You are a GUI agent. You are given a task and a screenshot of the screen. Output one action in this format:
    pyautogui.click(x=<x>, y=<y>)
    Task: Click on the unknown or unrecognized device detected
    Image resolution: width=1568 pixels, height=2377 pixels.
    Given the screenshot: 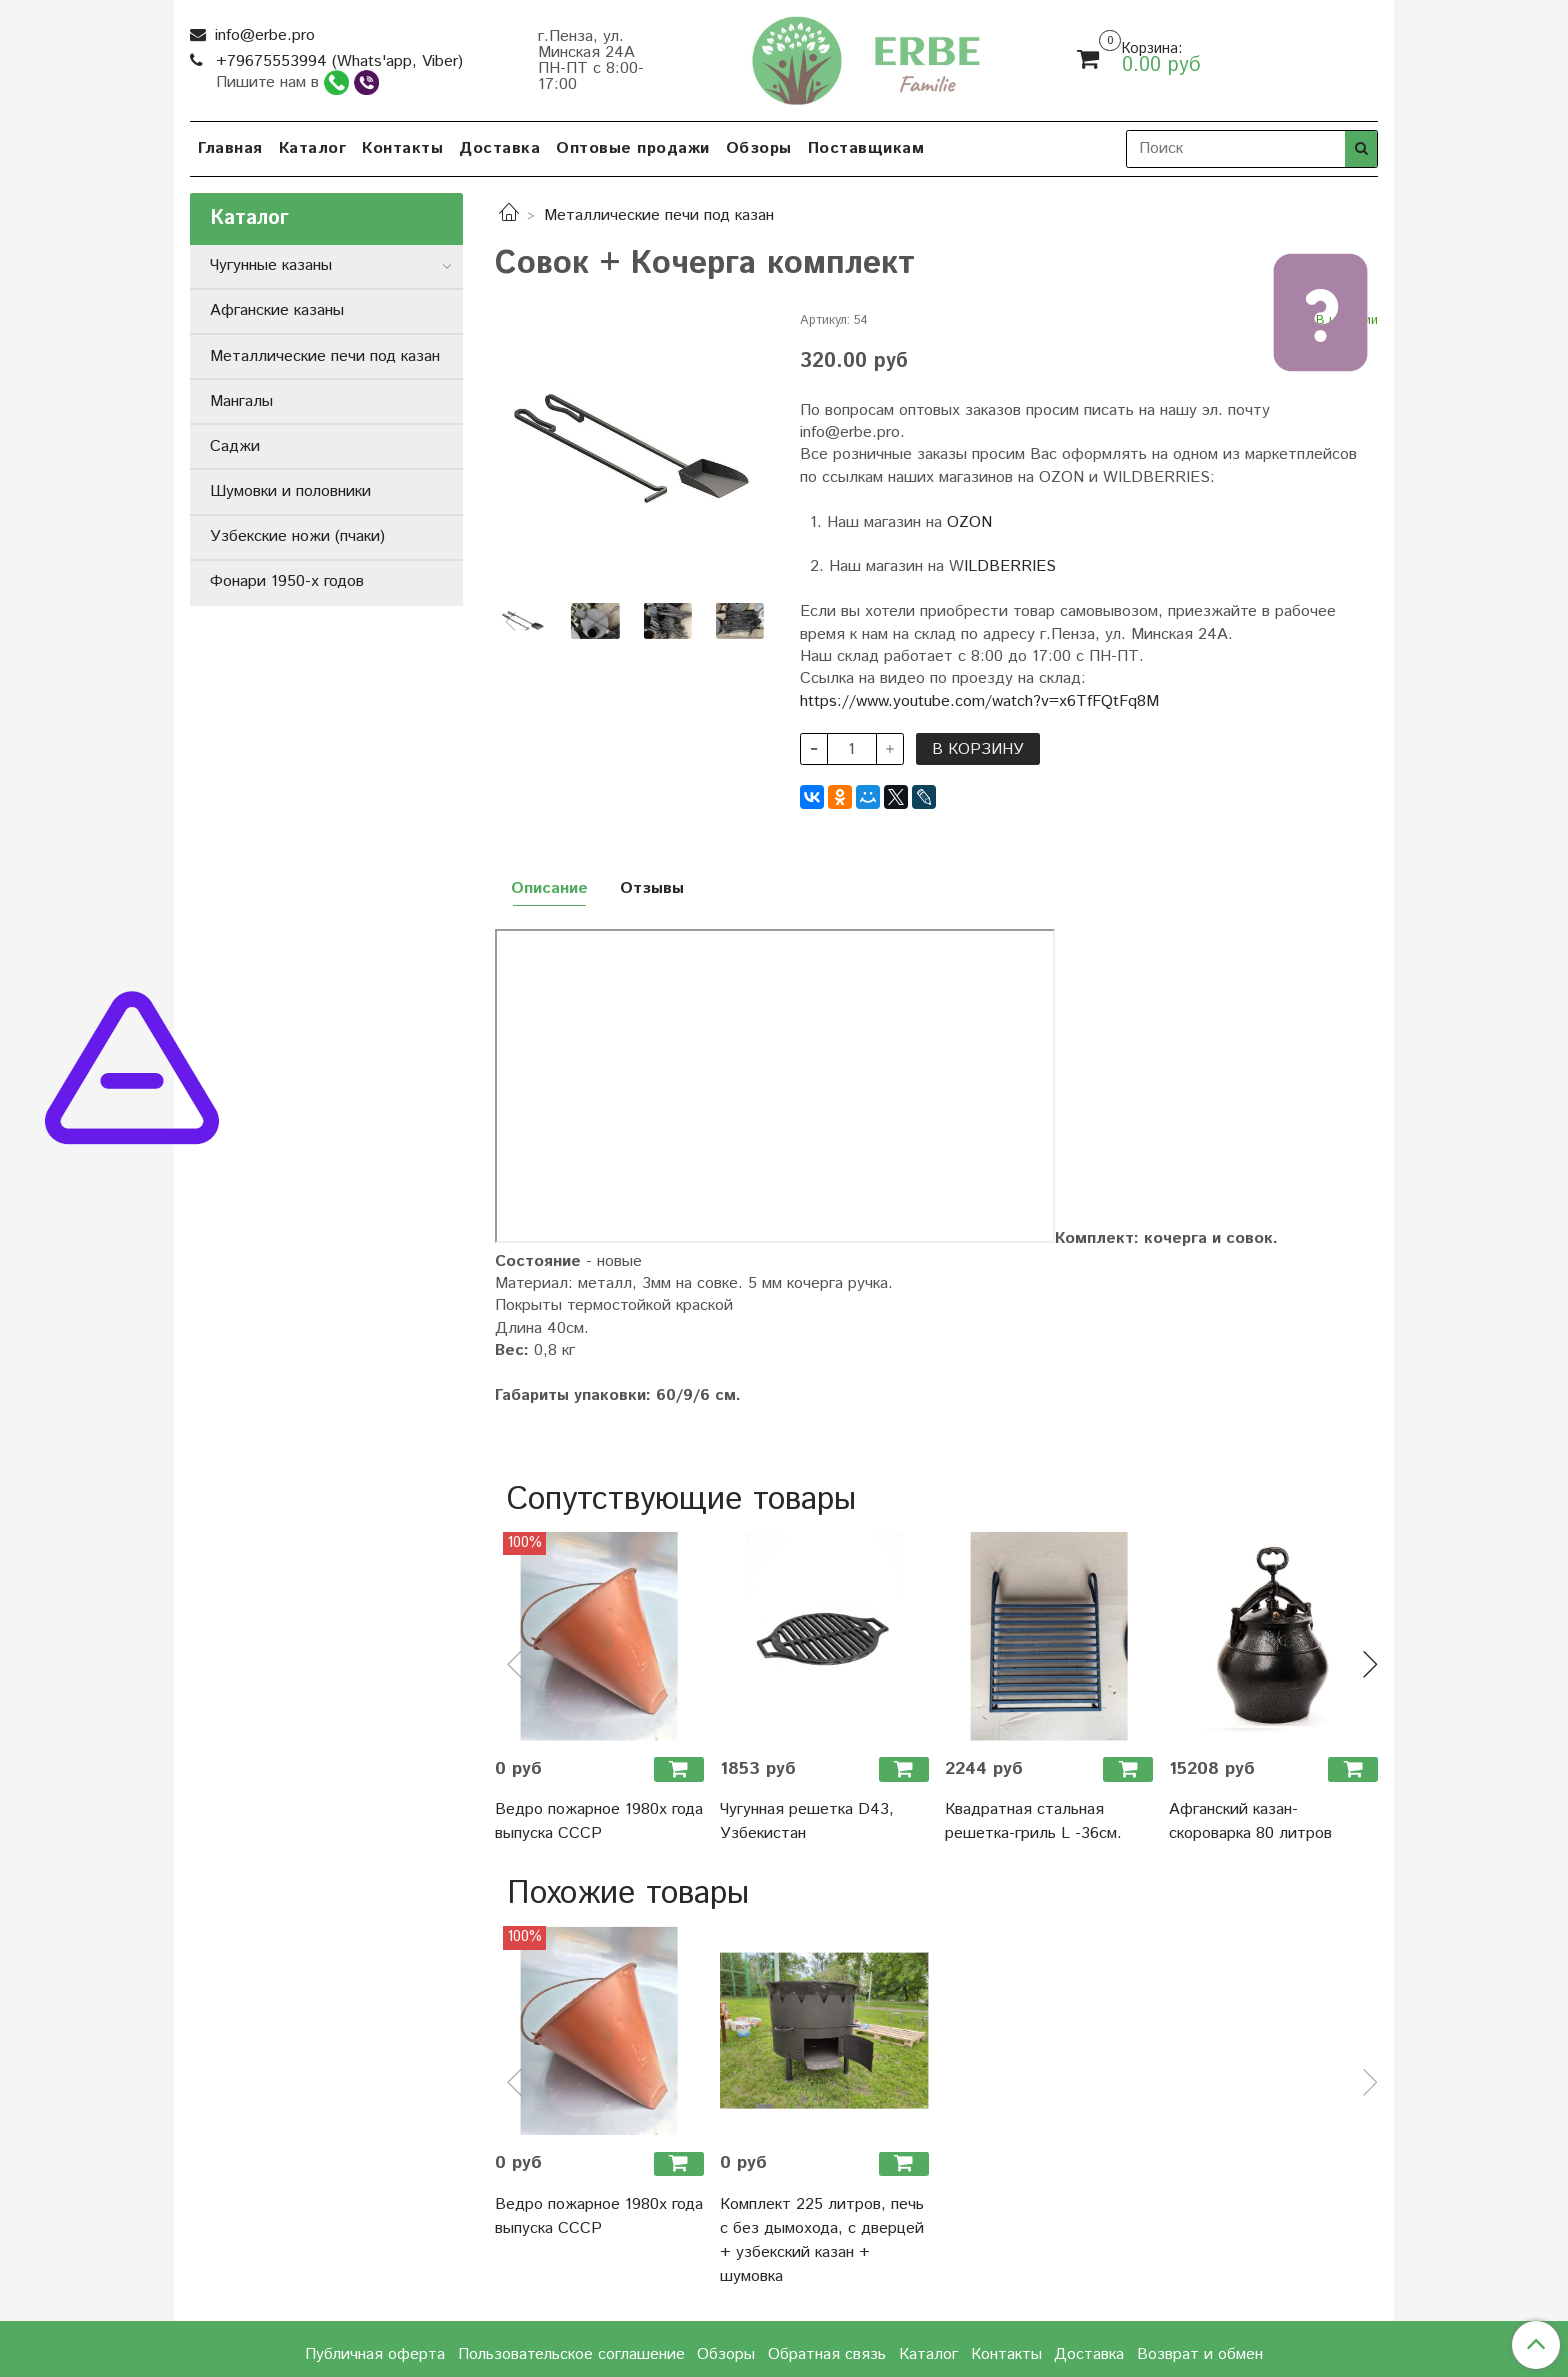 What is the action you would take?
    pyautogui.click(x=1320, y=312)
    